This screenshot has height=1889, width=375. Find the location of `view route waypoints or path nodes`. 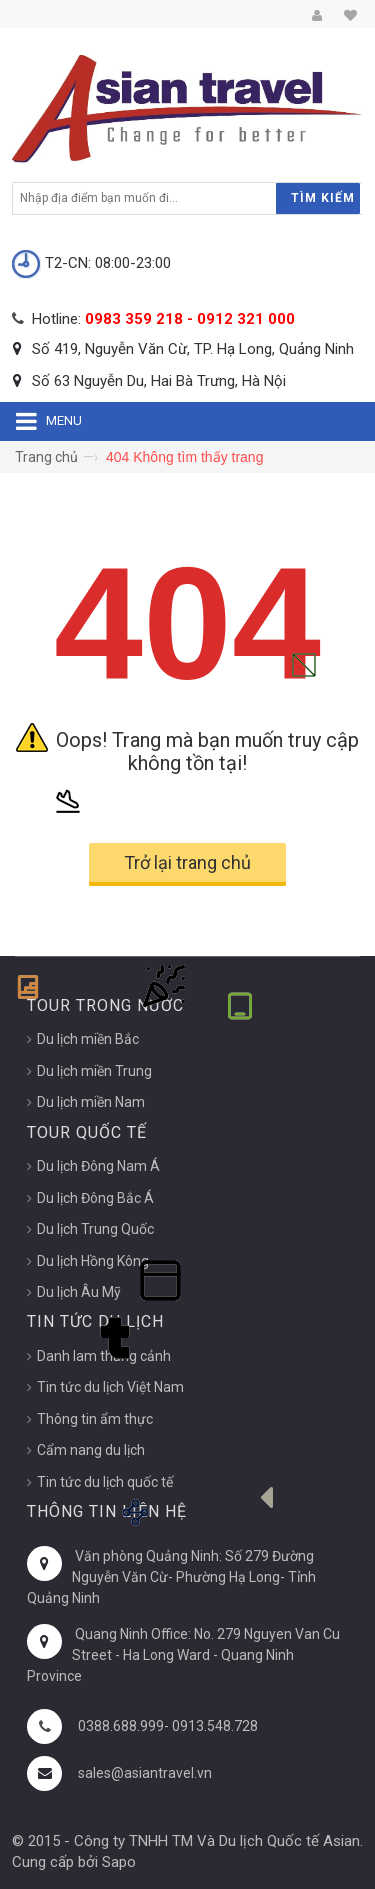

view route waypoints or path nodes is located at coordinates (135, 1512).